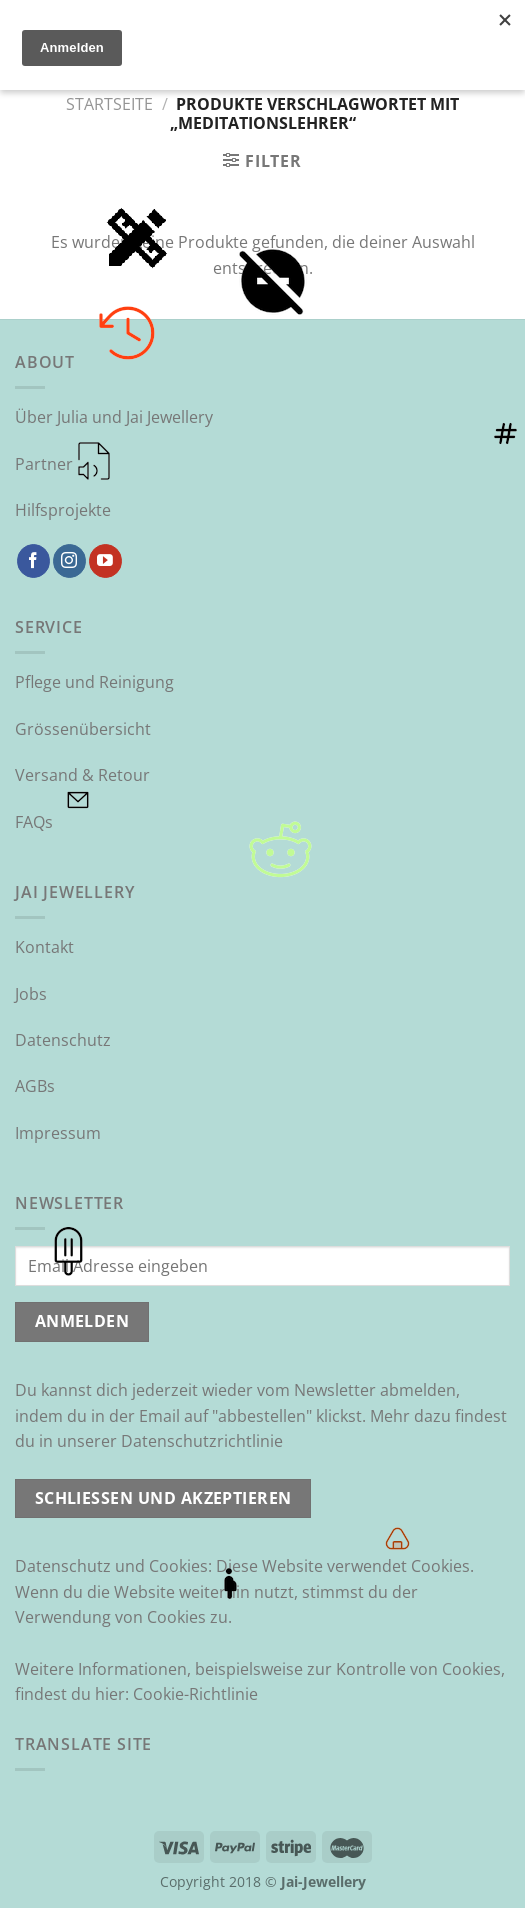  What do you see at coordinates (137, 238) in the screenshot?
I see `access design tools or editing services` at bounding box center [137, 238].